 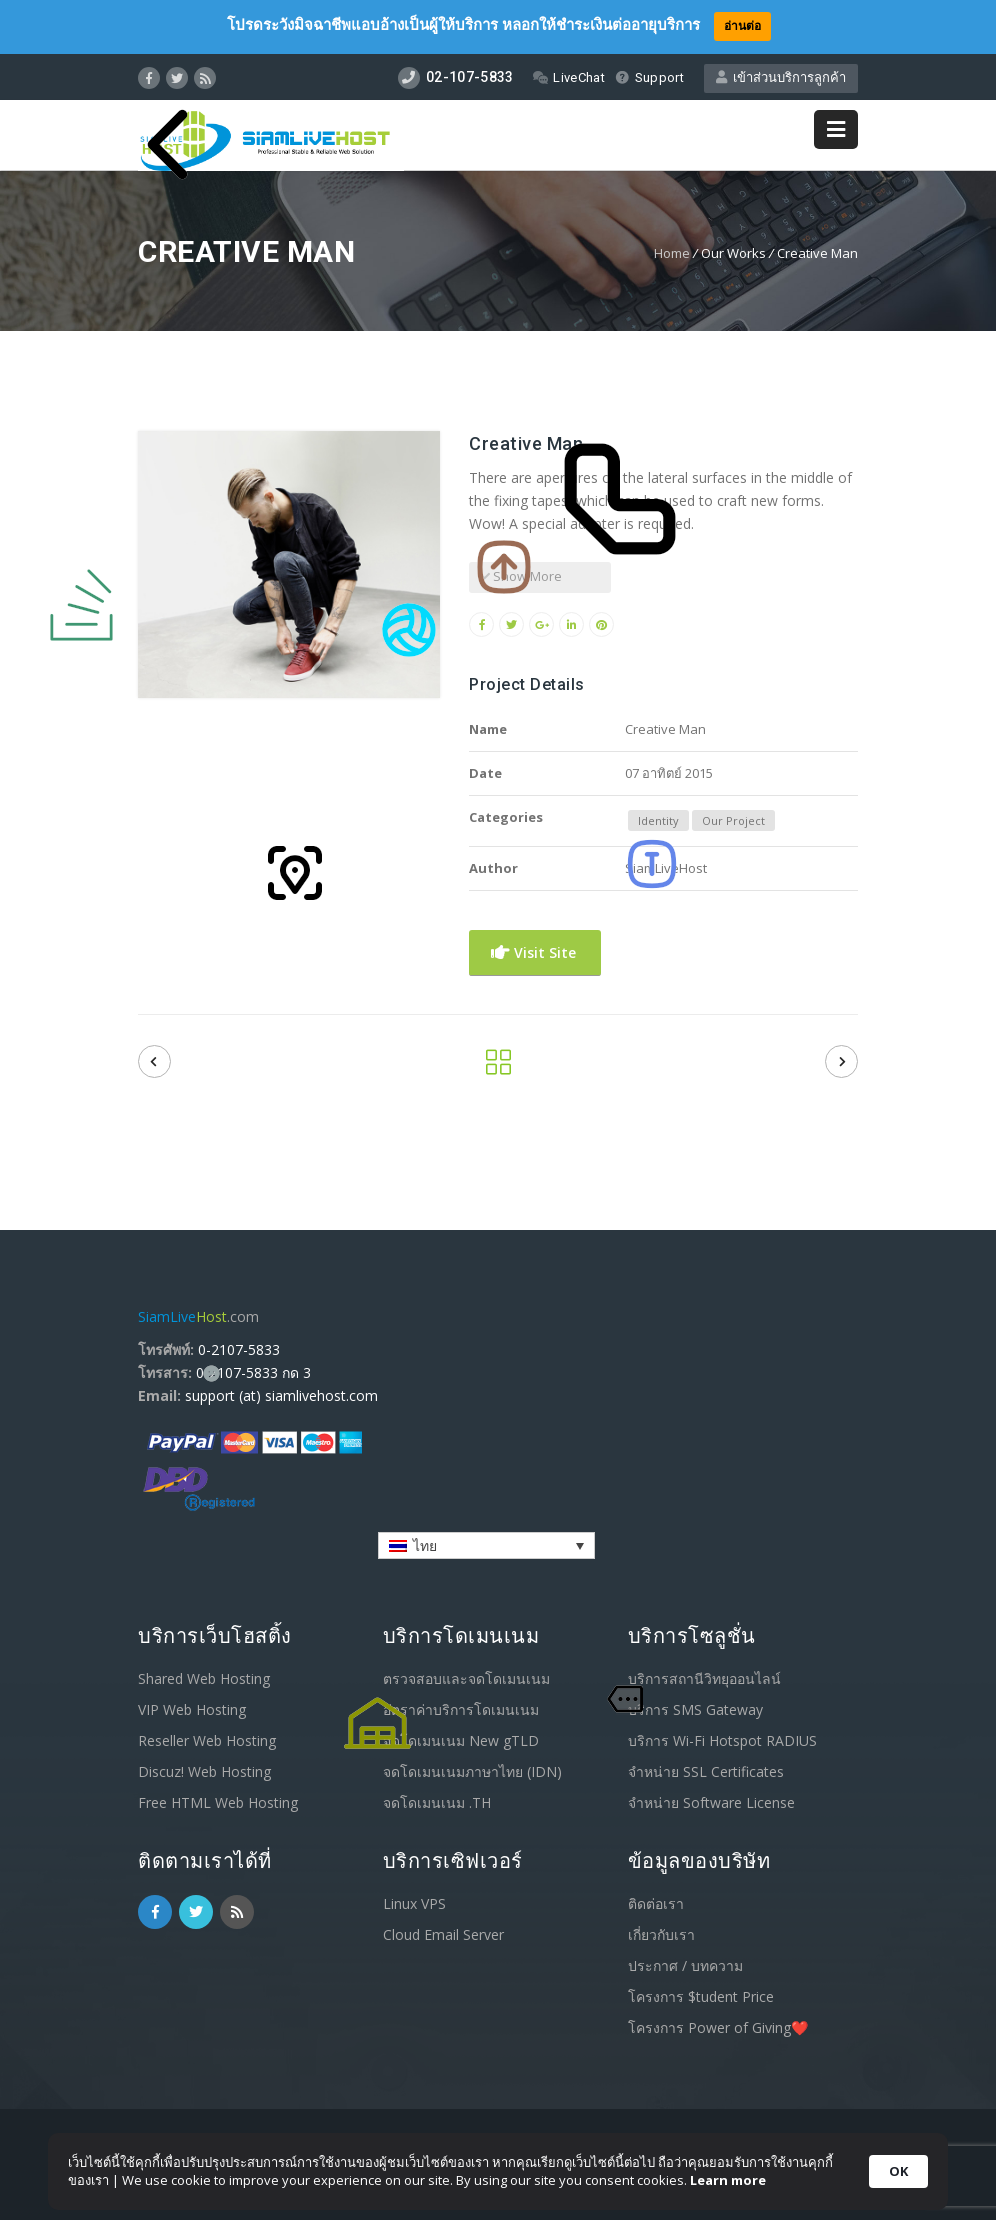 I want to click on upload a file or document, so click(x=504, y=567).